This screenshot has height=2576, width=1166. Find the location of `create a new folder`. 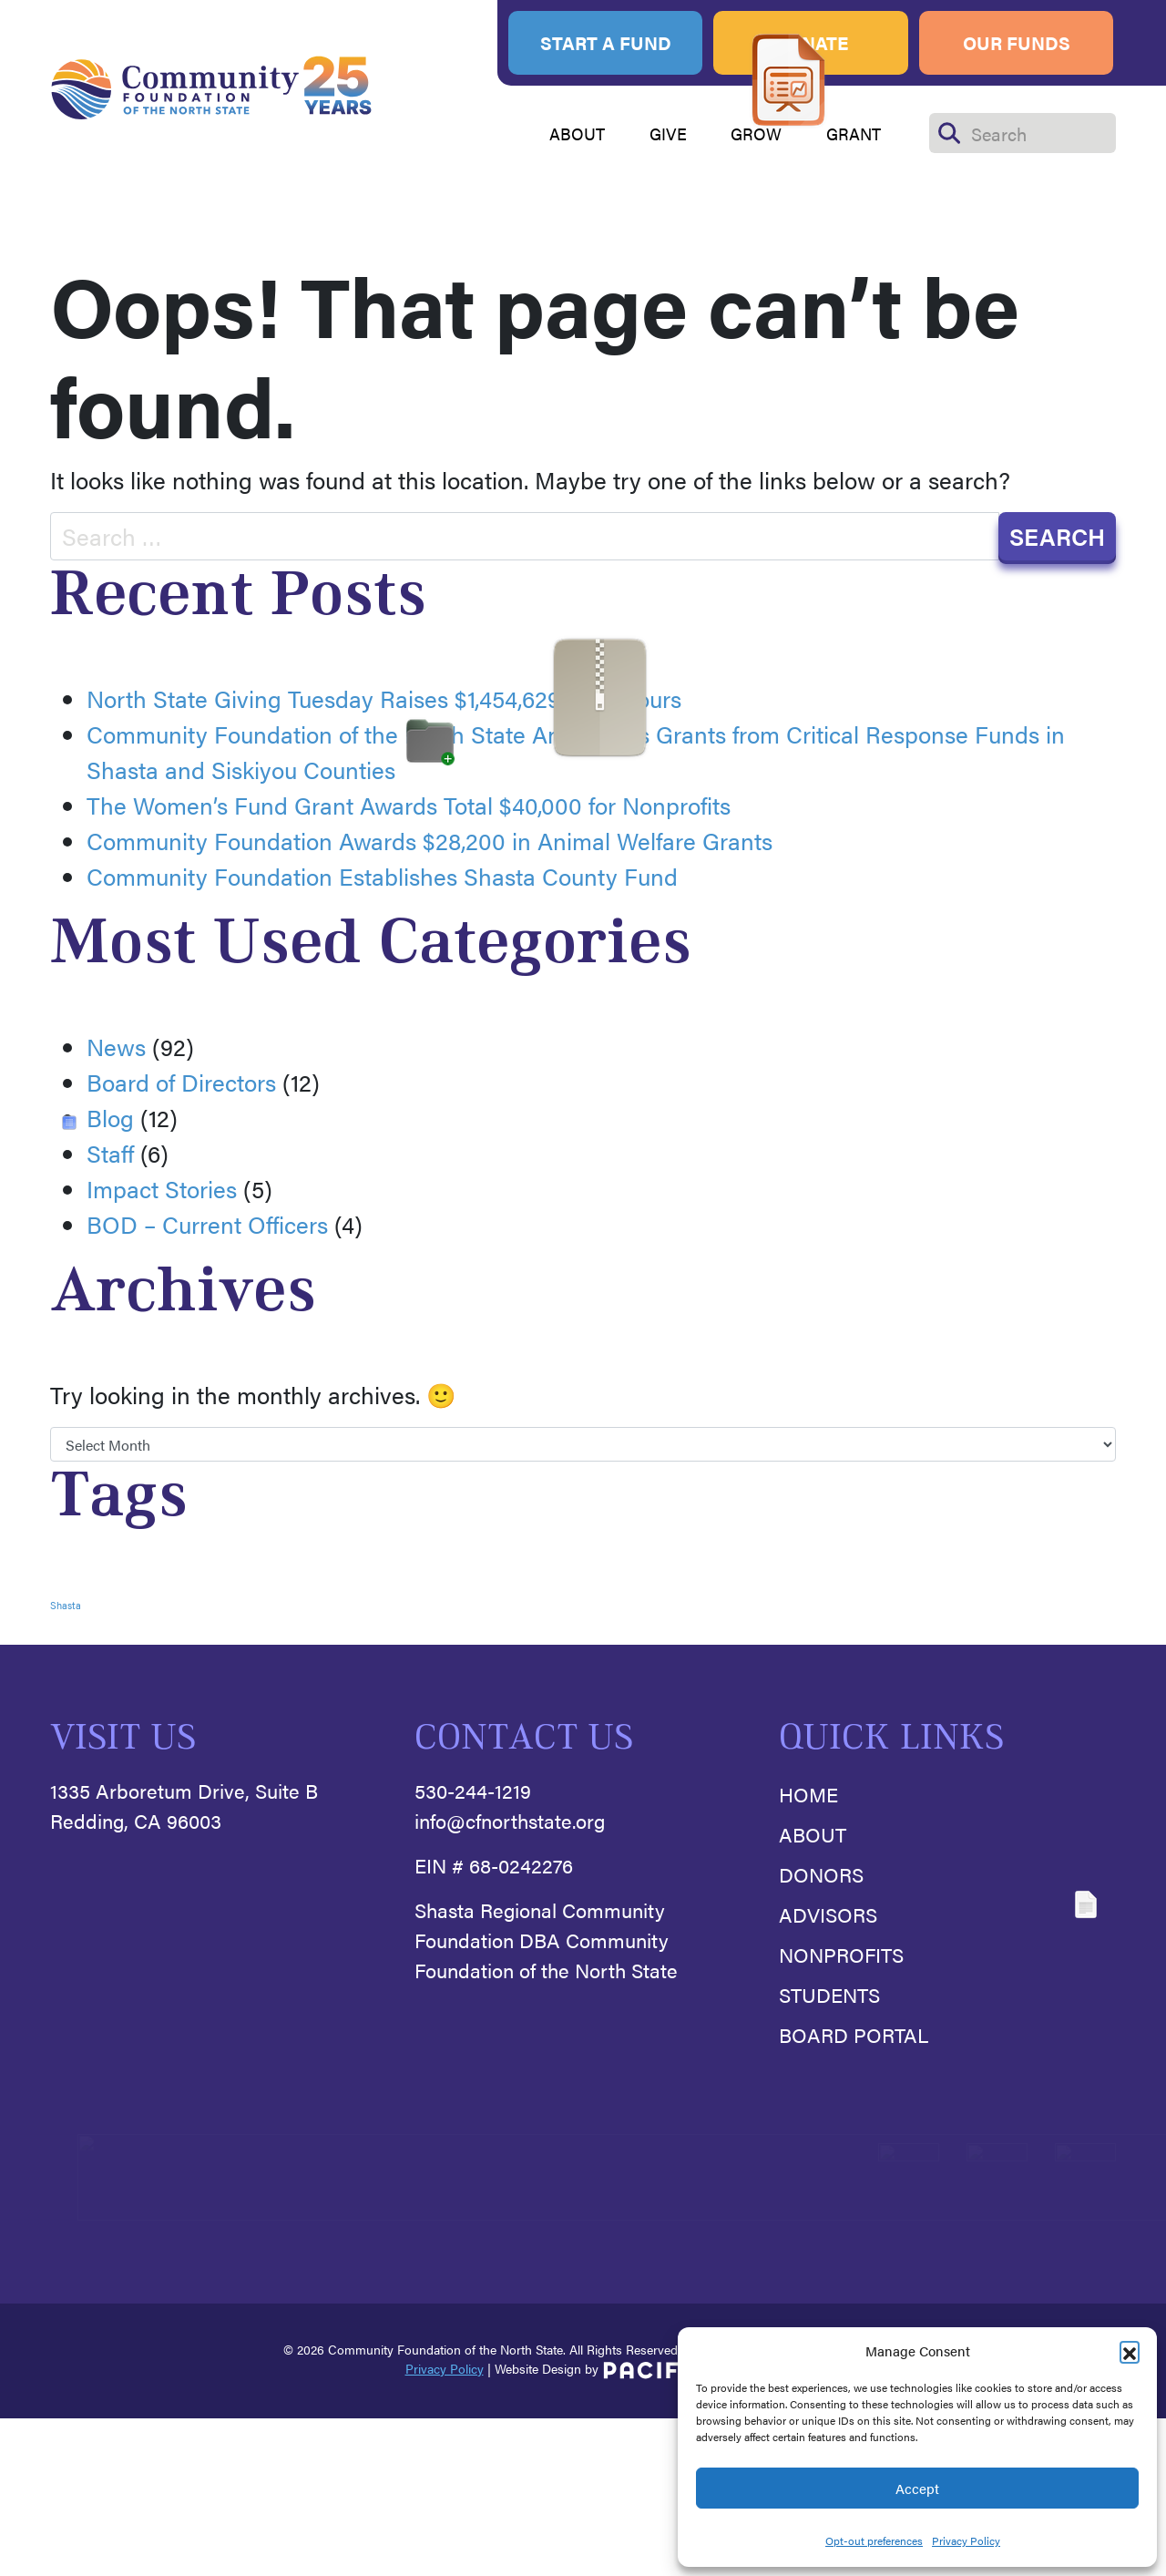

create a new folder is located at coordinates (430, 741).